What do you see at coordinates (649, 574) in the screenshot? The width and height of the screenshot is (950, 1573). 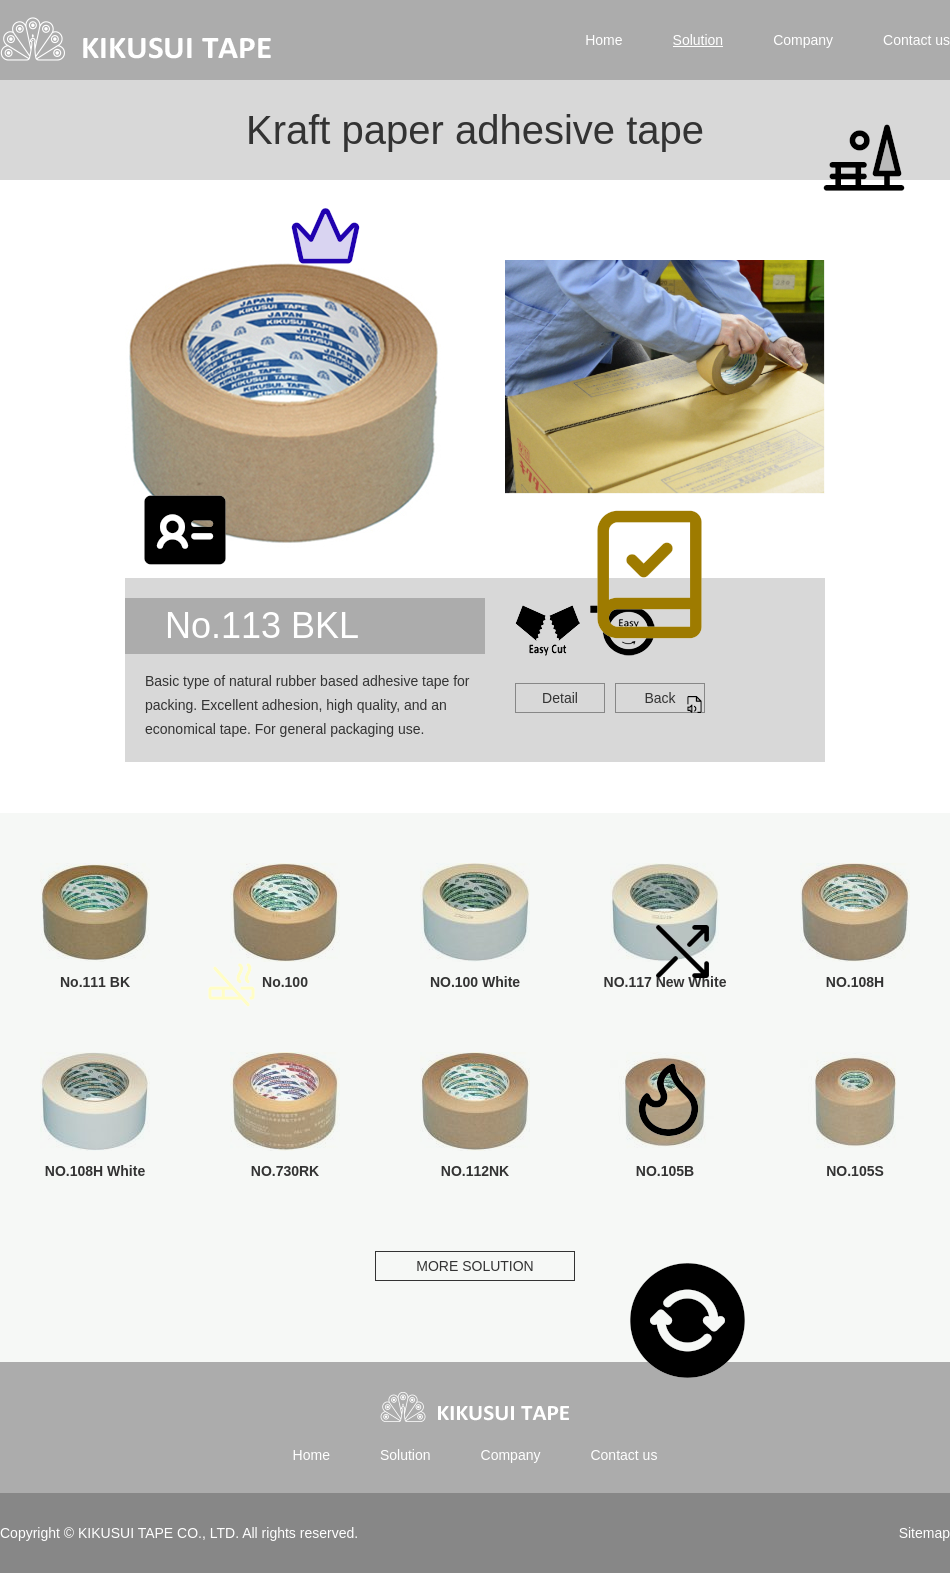 I see `mark a book as read or completed` at bounding box center [649, 574].